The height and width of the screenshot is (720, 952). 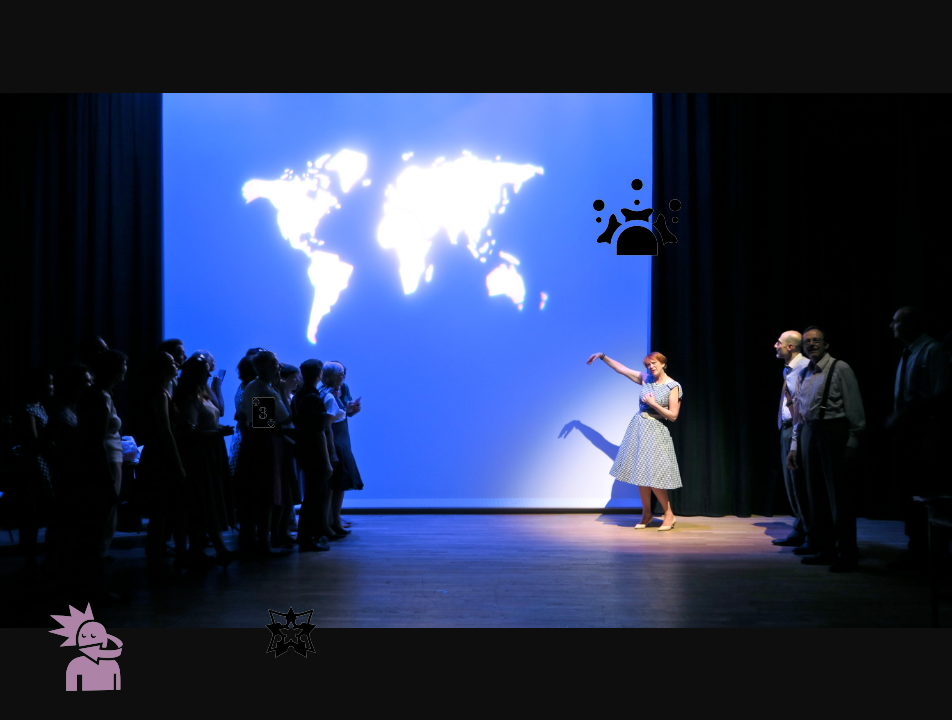 I want to click on select the three of spades card, so click(x=263, y=412).